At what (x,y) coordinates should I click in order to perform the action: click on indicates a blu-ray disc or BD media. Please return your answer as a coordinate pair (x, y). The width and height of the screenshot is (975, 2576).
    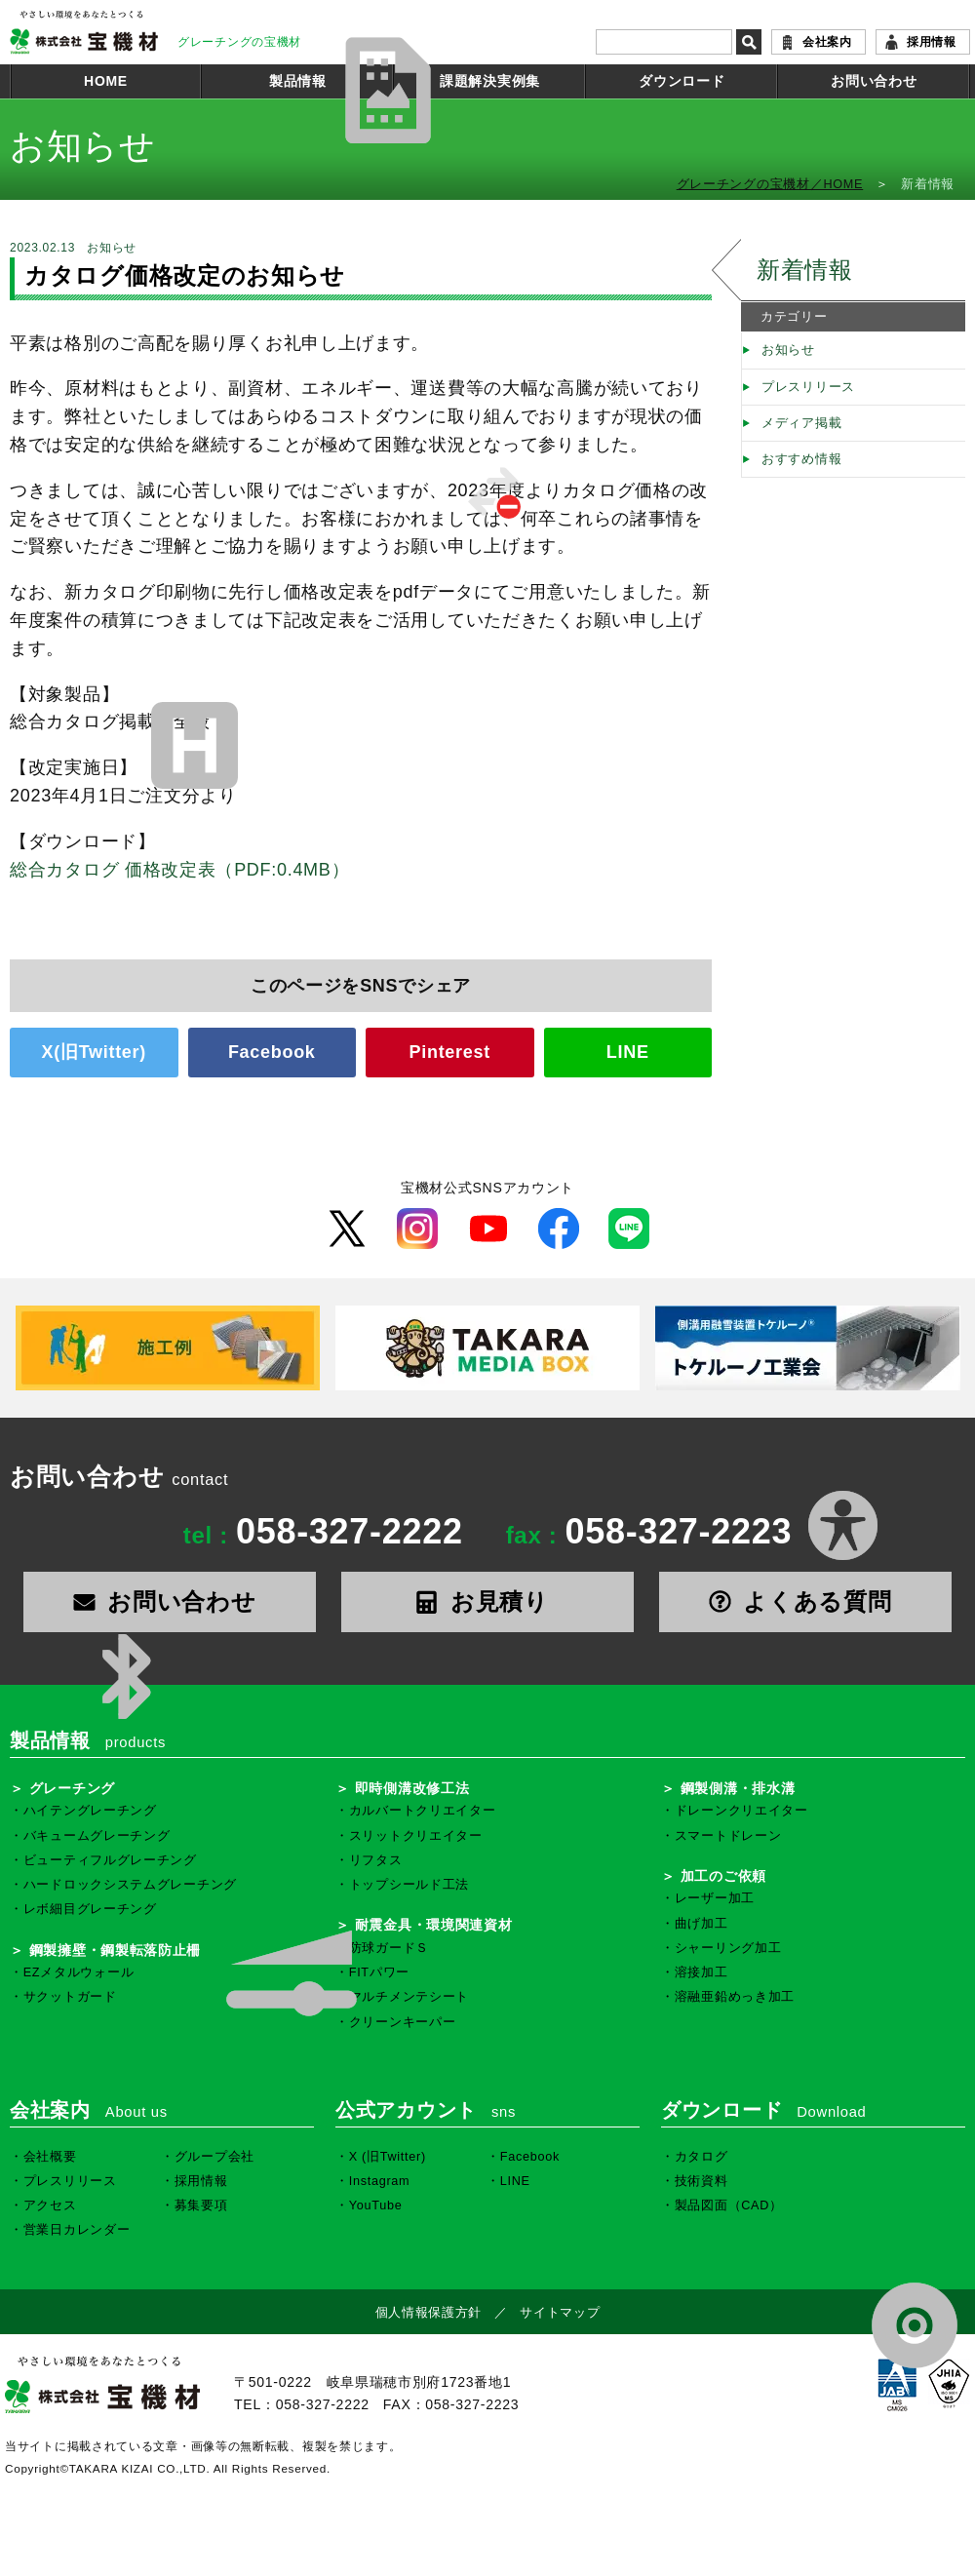
    Looking at the image, I should click on (915, 2325).